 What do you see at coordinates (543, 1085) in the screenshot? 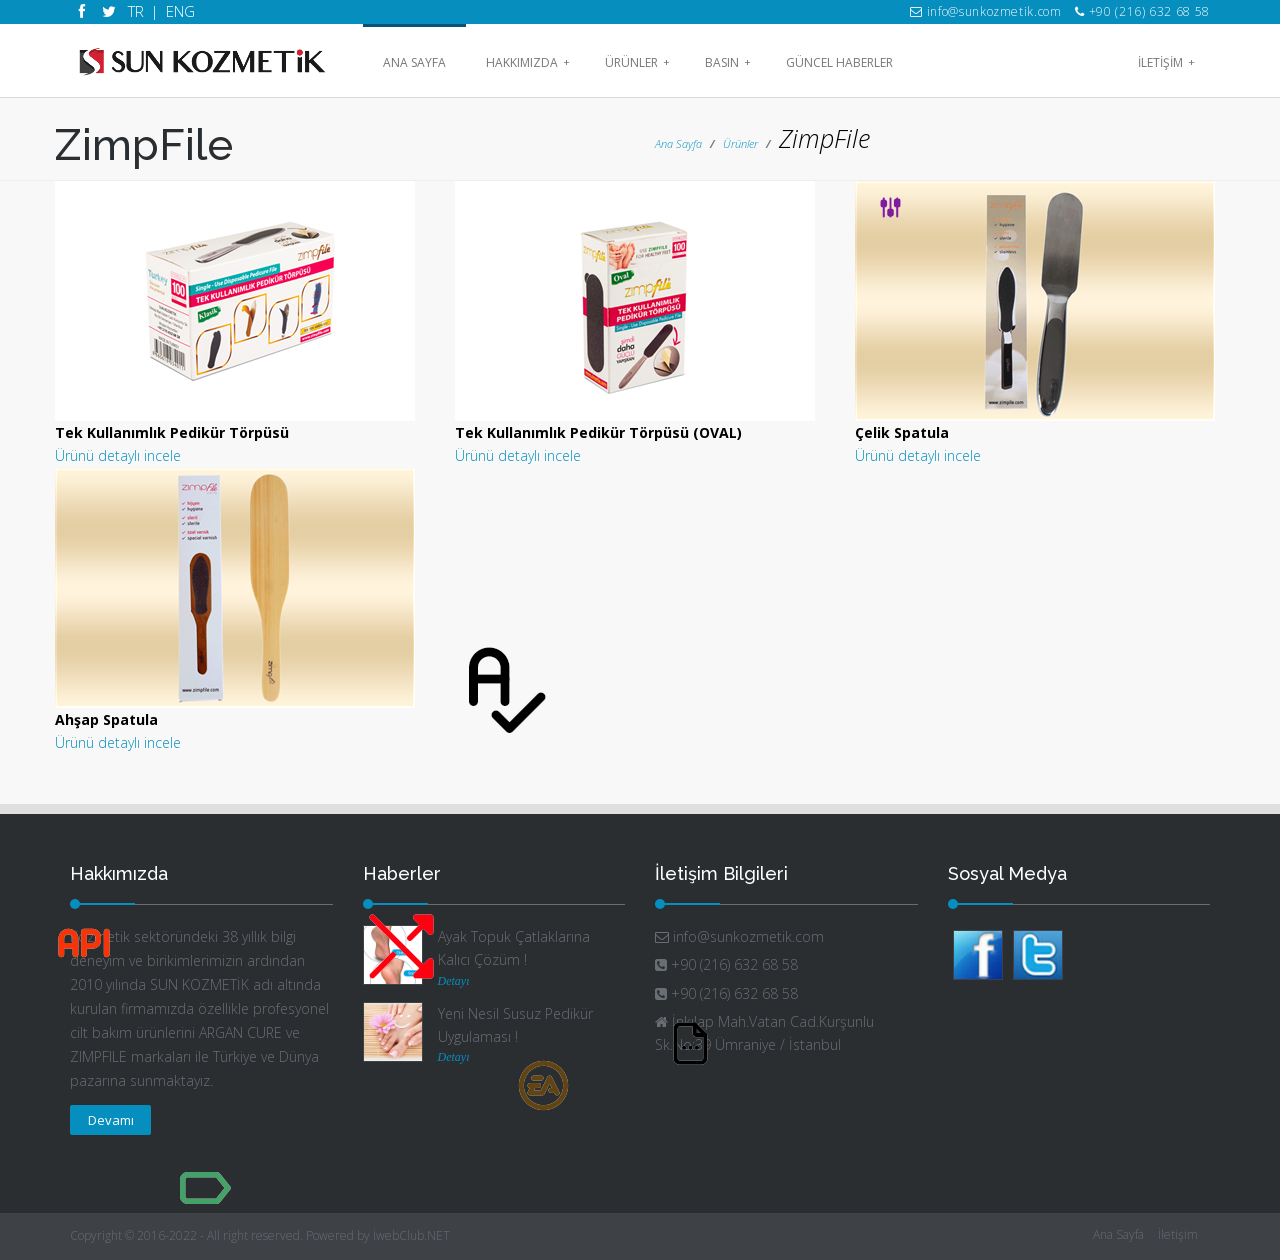
I see `Electronic Arts (EA) brand logo` at bounding box center [543, 1085].